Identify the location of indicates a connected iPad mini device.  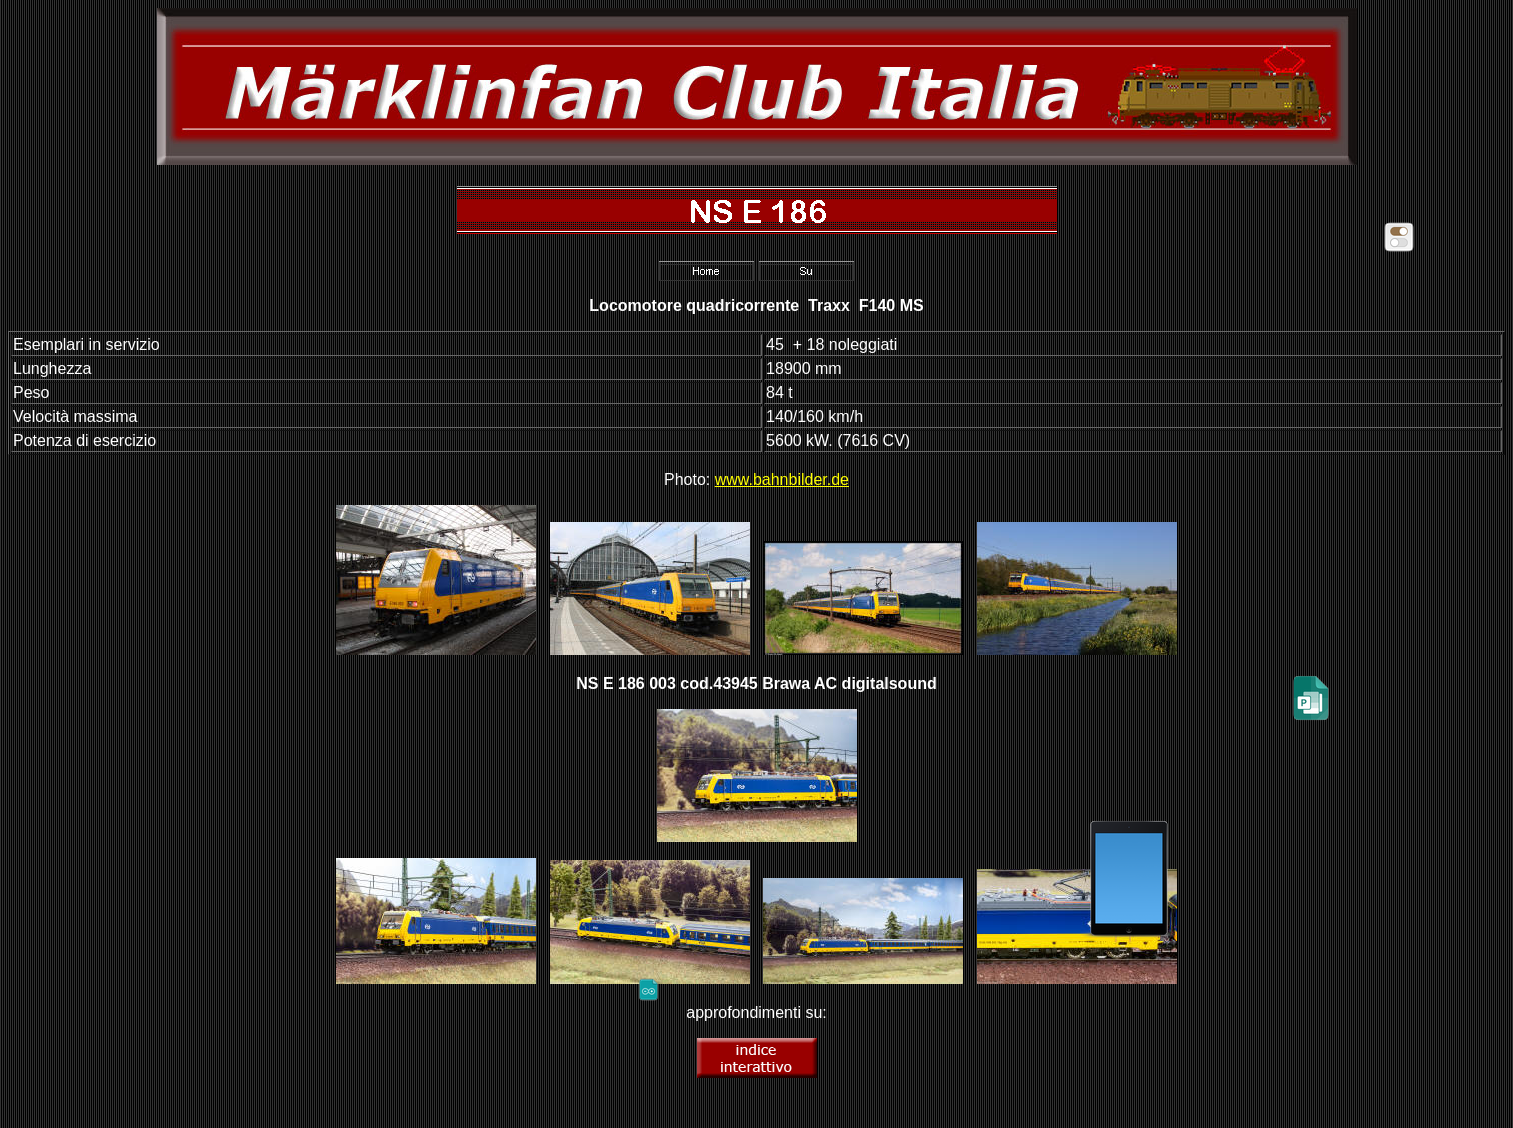
(1129, 868).